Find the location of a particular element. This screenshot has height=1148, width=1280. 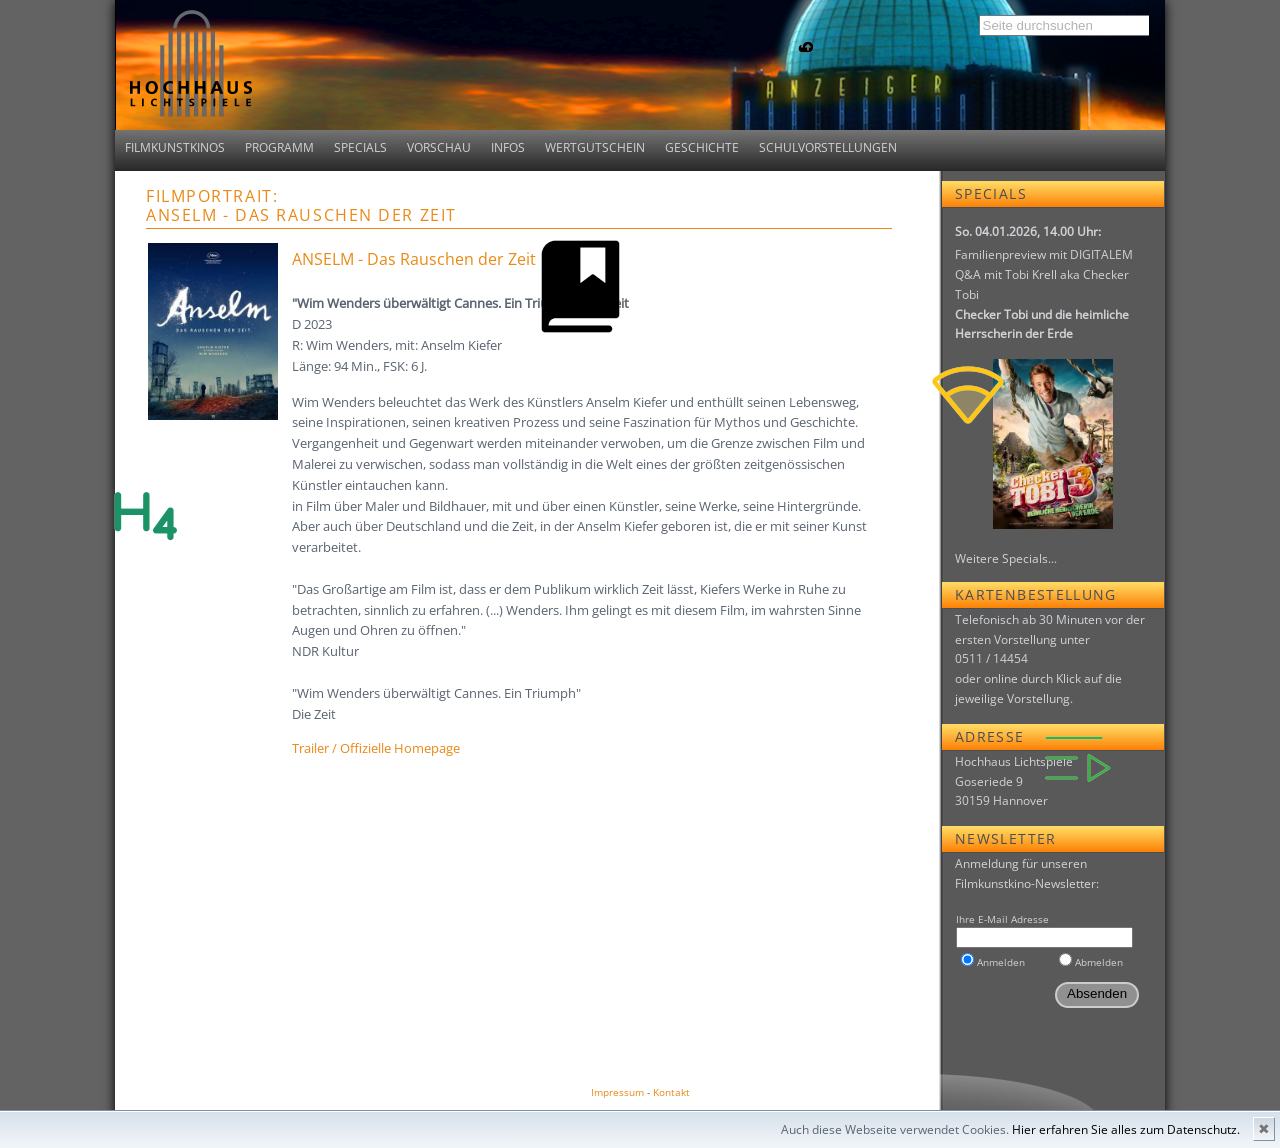

access your bookmarked reading list is located at coordinates (580, 286).